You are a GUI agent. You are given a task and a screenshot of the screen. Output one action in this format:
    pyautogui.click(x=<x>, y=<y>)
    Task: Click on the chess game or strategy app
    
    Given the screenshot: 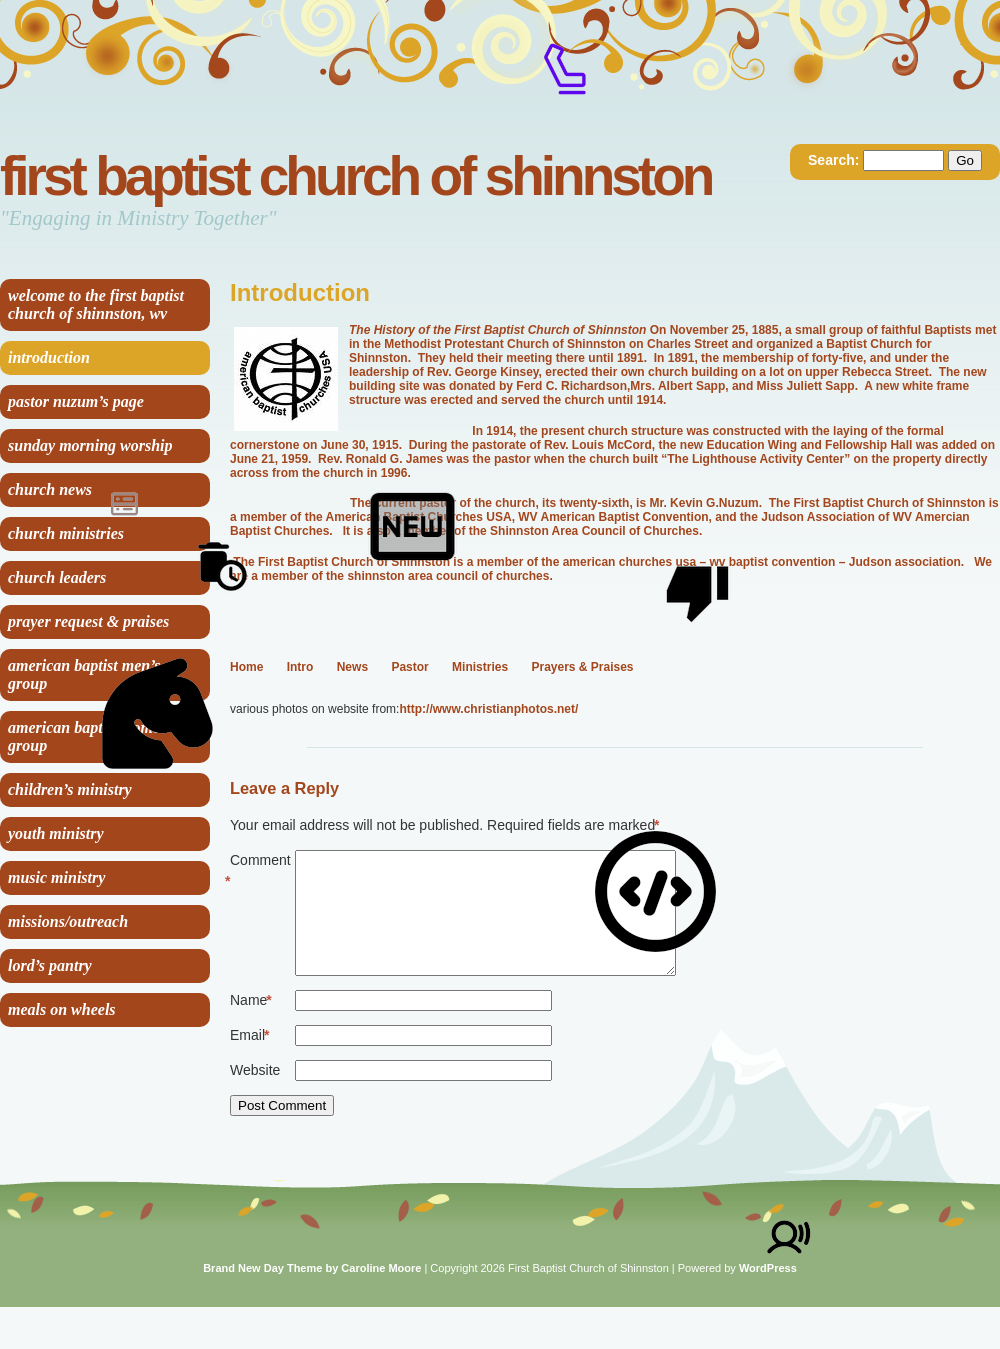 What is the action you would take?
    pyautogui.click(x=159, y=712)
    